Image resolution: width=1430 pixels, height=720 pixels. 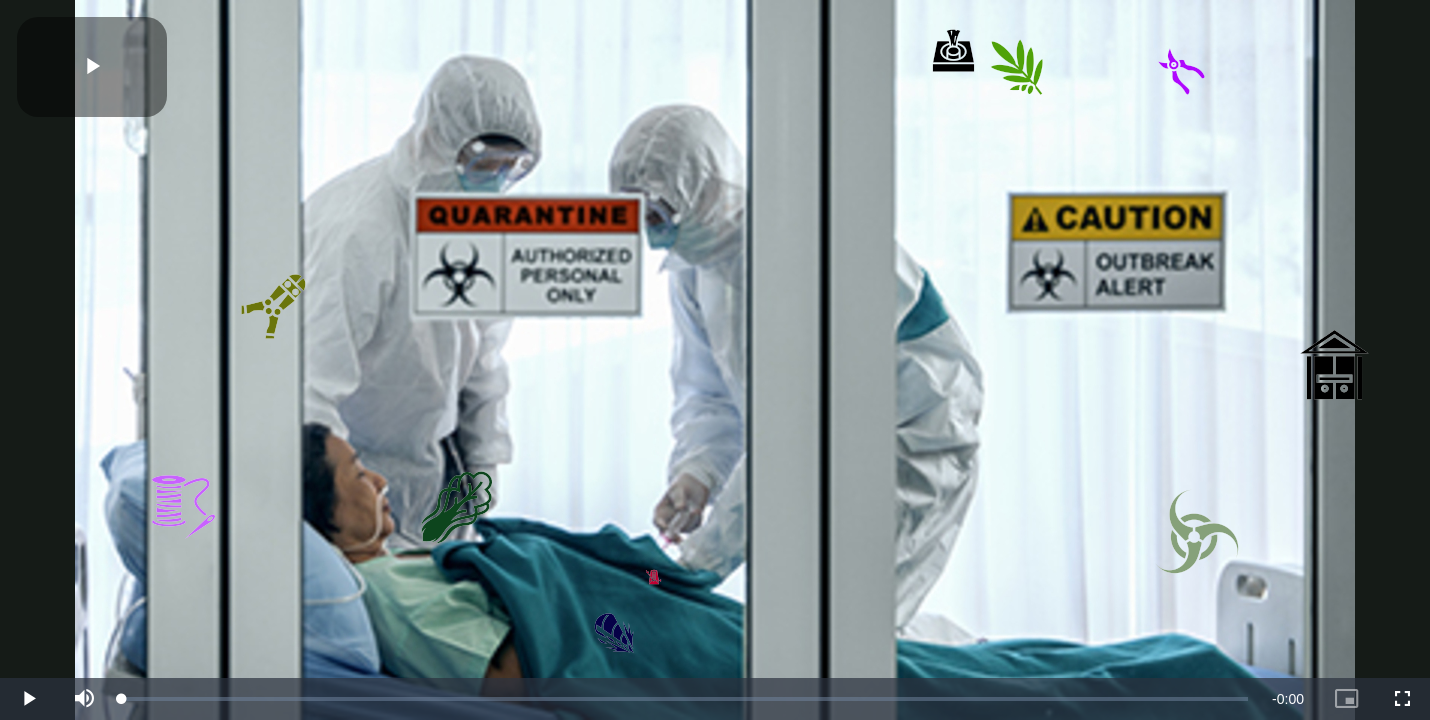 What do you see at coordinates (183, 504) in the screenshot?
I see `access sewing or crafting tools` at bounding box center [183, 504].